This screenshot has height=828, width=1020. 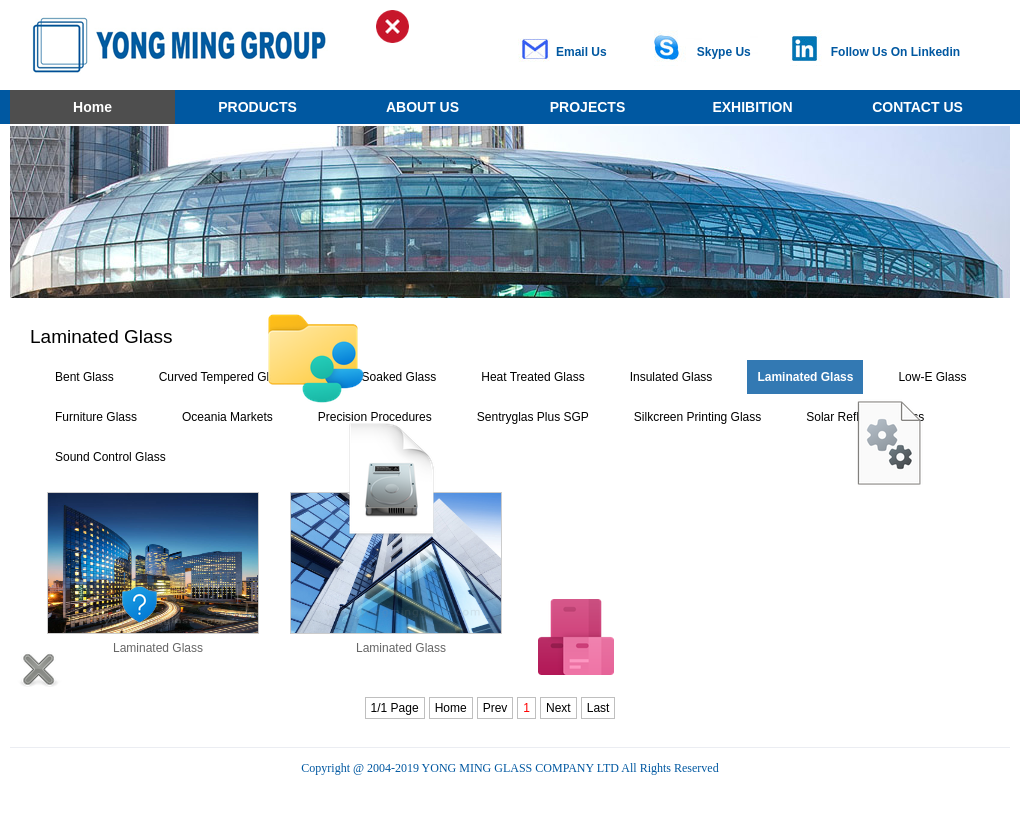 I want to click on mount a disk image file, so click(x=391, y=481).